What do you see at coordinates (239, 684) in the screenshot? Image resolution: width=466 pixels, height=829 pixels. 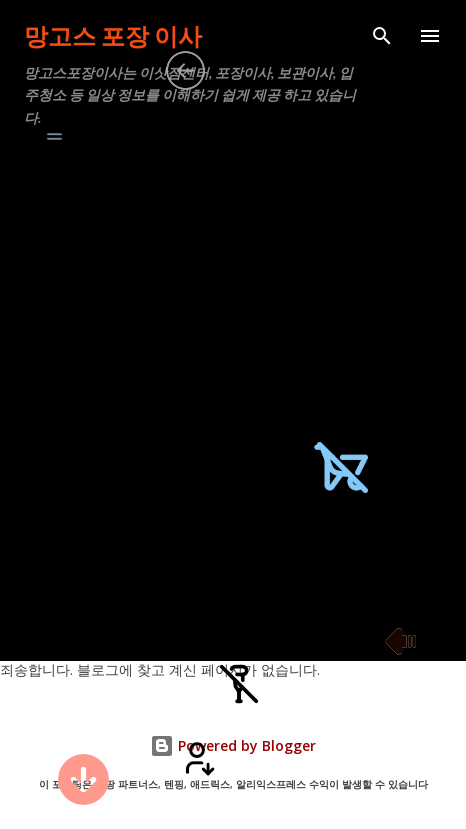 I see `indicates crutches or mobility aid not needed` at bounding box center [239, 684].